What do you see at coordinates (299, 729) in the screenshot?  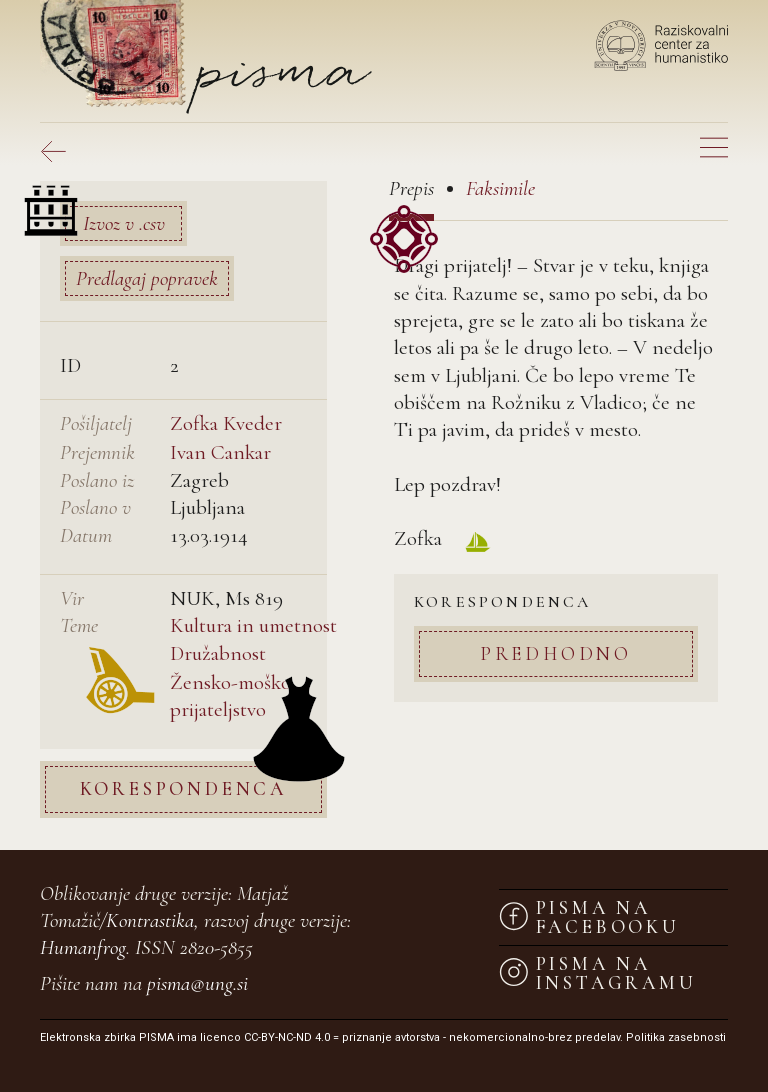 I see `select a dress or clothing item` at bounding box center [299, 729].